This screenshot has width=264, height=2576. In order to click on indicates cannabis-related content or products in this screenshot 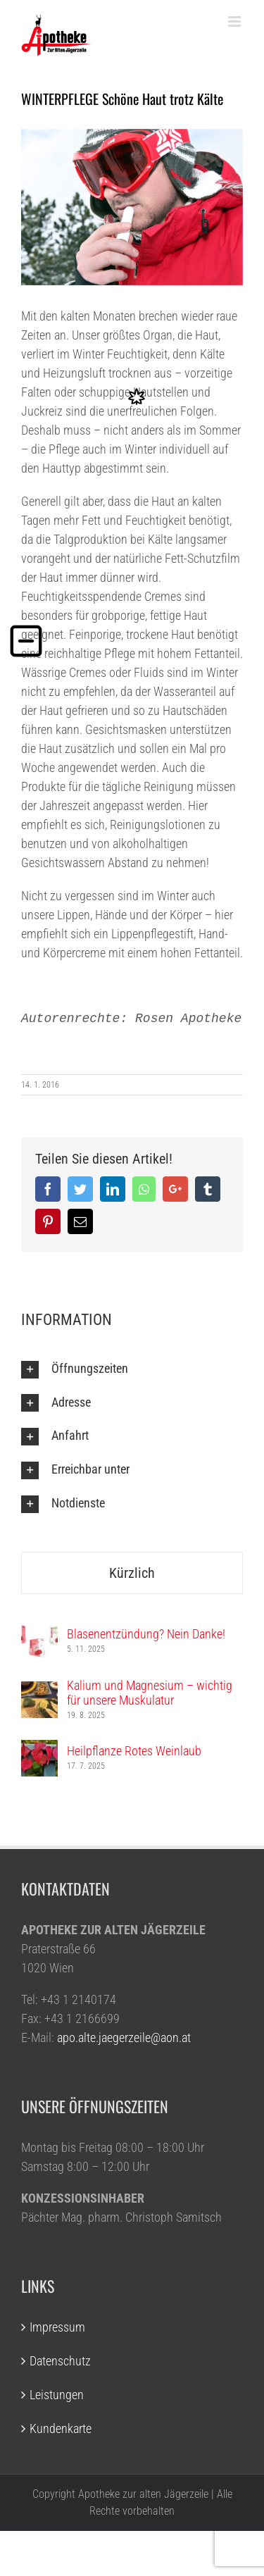, I will do `click(137, 397)`.